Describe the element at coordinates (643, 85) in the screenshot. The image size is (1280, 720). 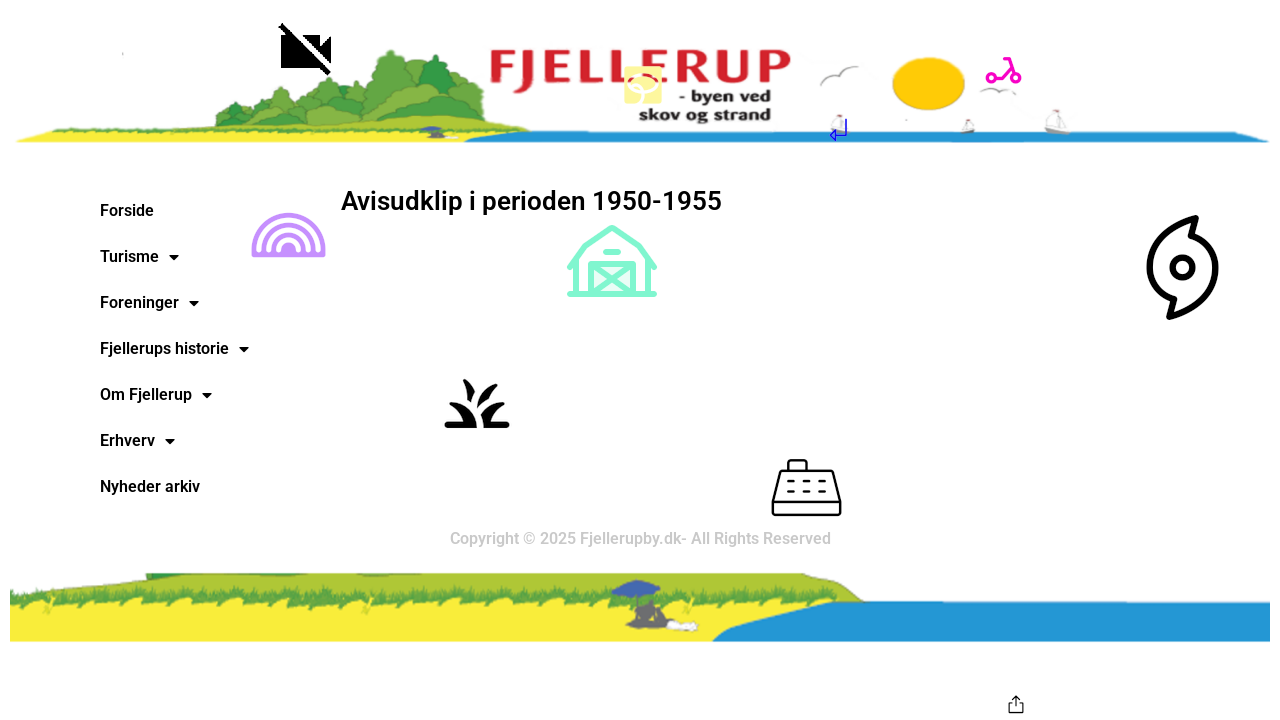
I see `use lasso selection tool` at that location.